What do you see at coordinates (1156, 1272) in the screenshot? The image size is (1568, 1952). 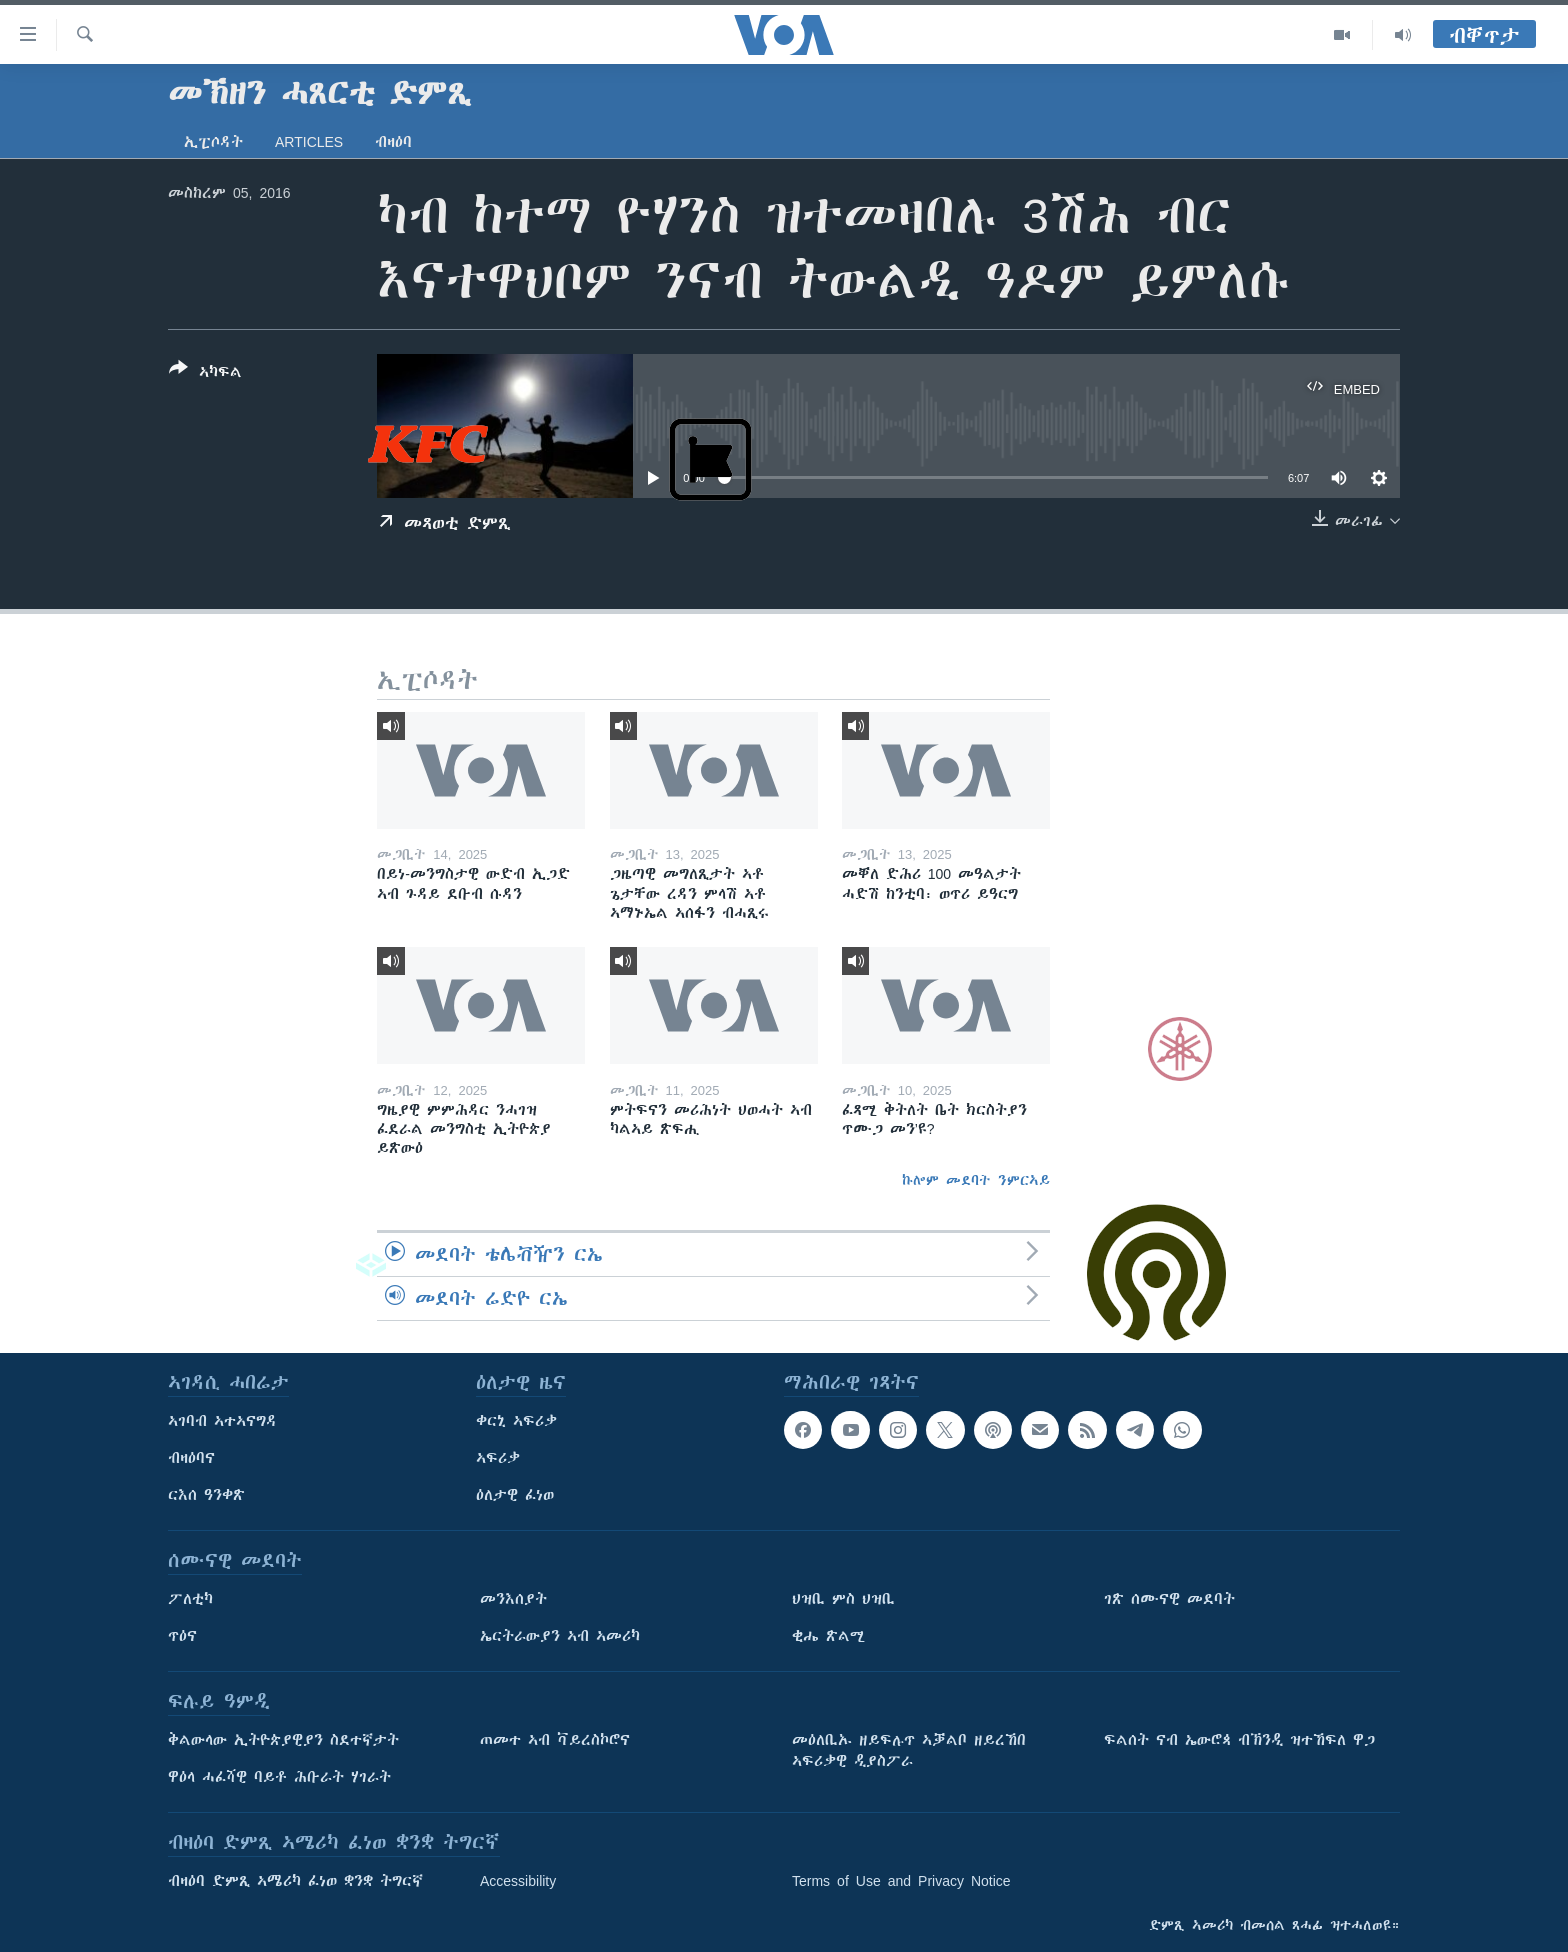 I see `ceph distributed storage platform logo` at bounding box center [1156, 1272].